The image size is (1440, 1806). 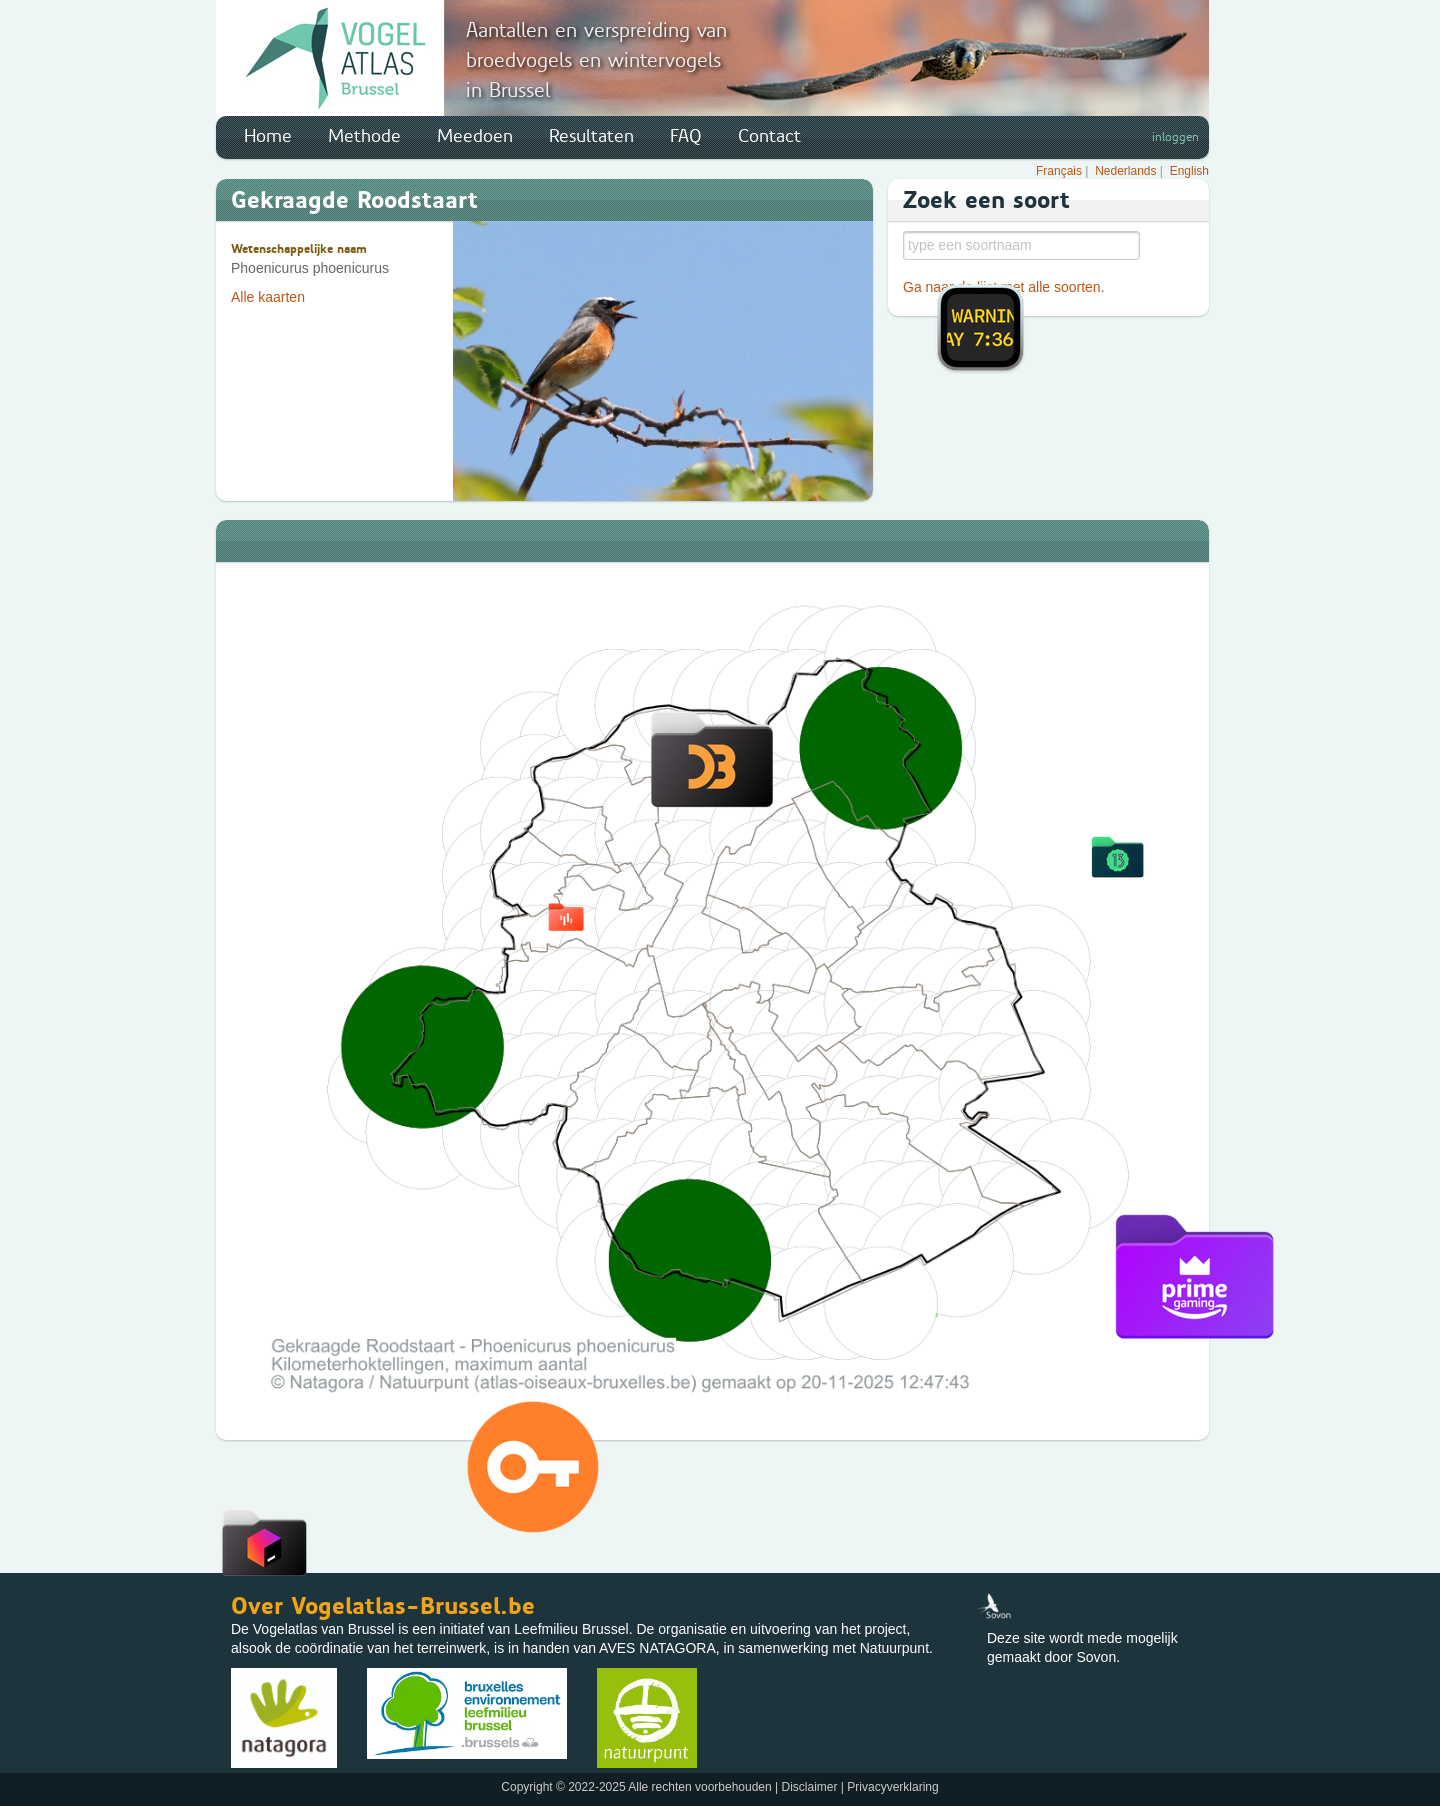 I want to click on open the console app to view system logs, so click(x=980, y=327).